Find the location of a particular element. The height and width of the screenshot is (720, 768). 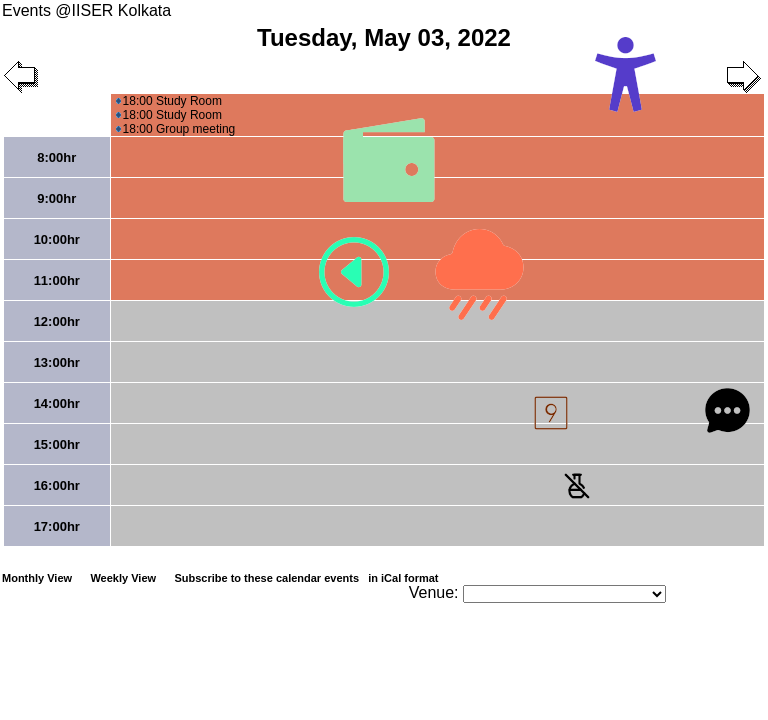

access your wallet or payment methods is located at coordinates (389, 163).